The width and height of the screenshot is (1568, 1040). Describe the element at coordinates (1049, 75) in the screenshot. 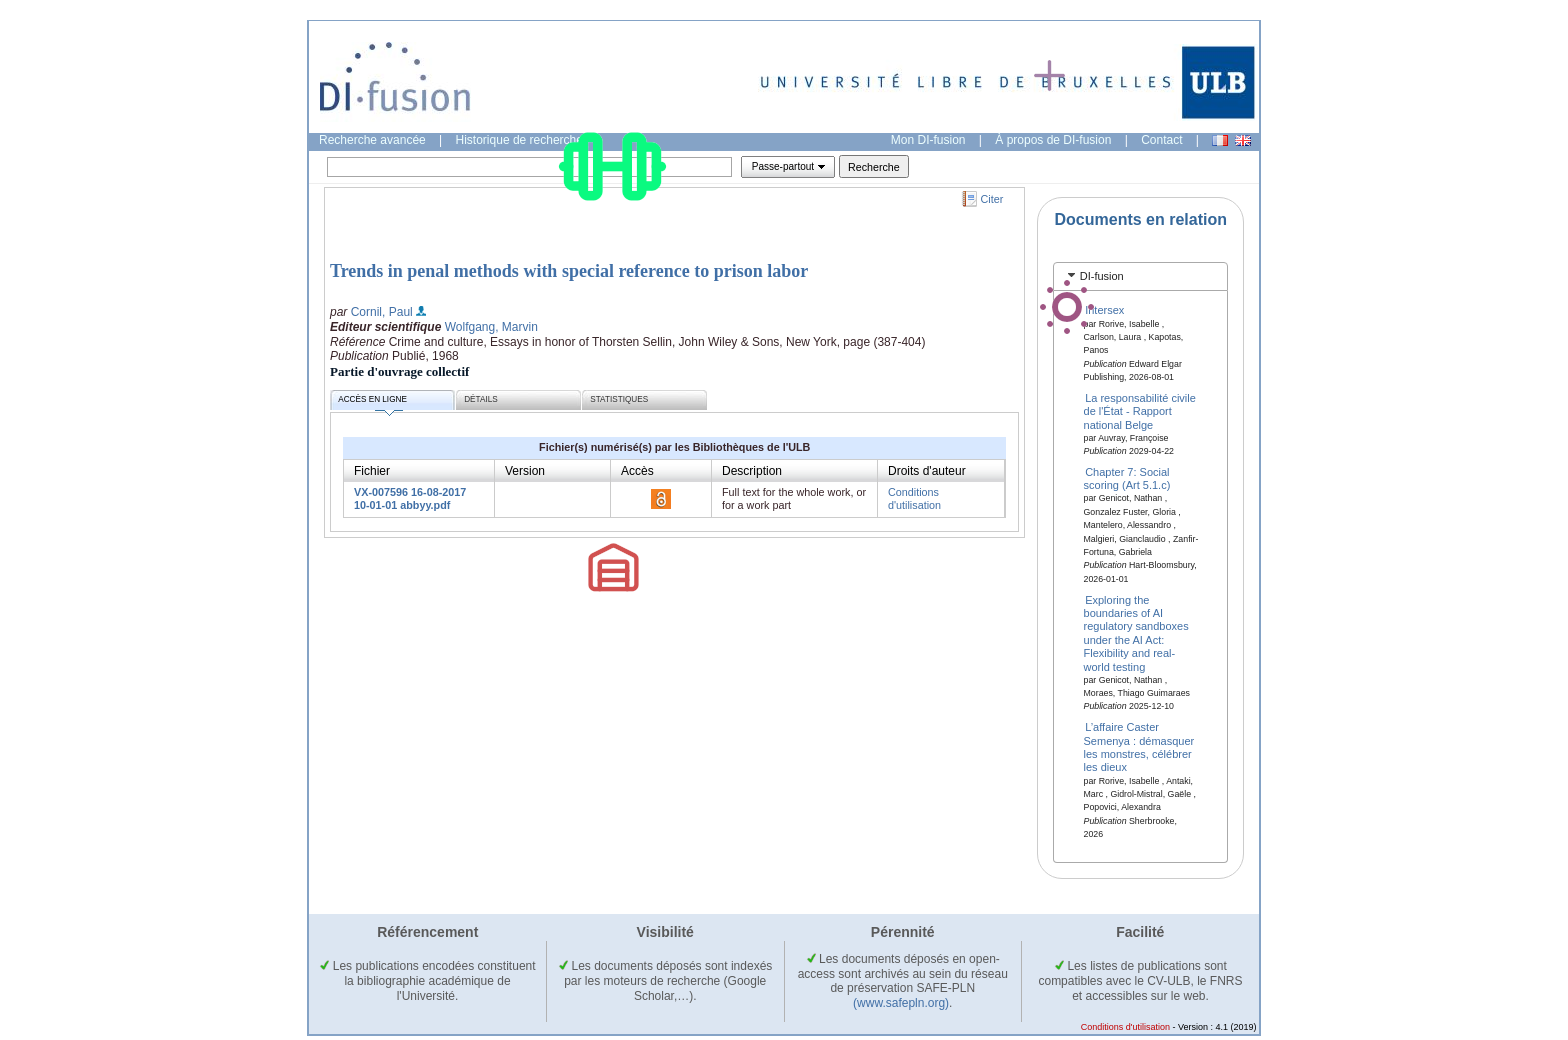

I see `add a new item` at that location.